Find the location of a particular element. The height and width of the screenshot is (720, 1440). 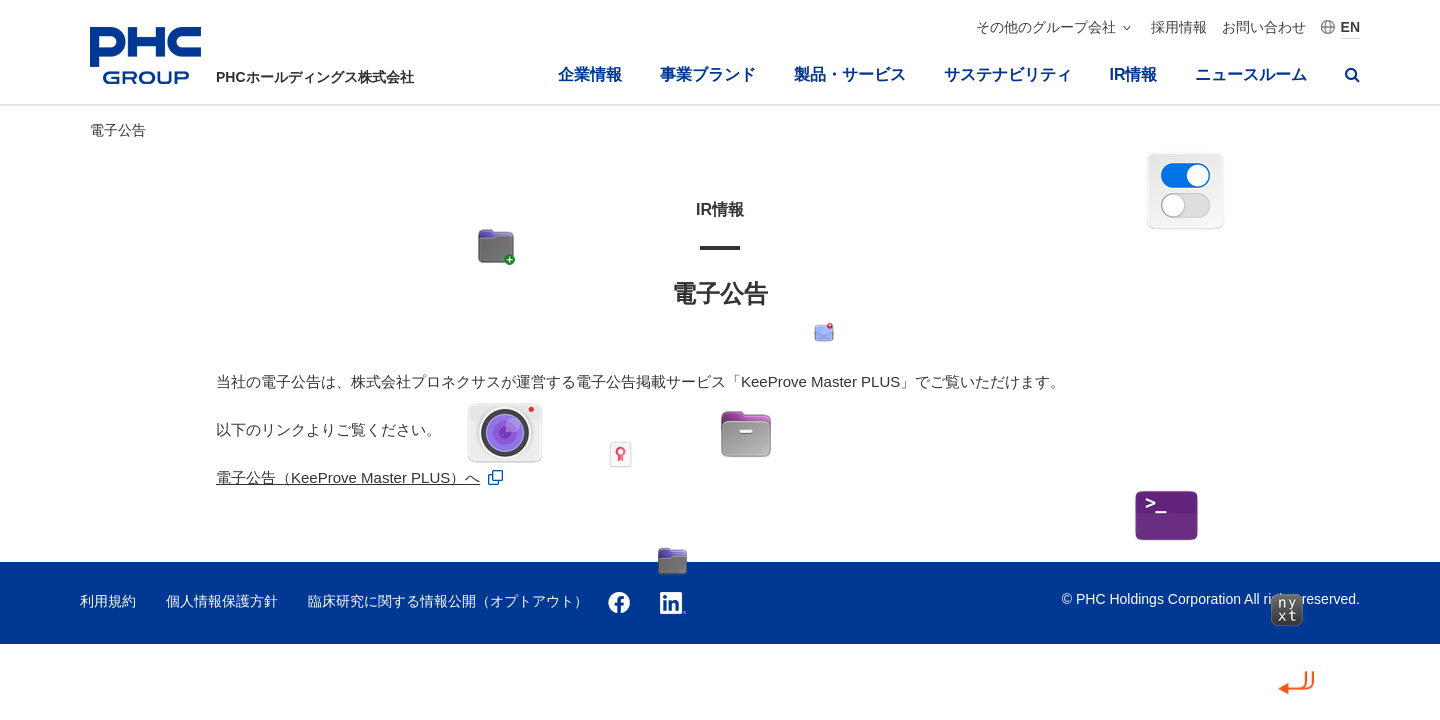

open the camera app is located at coordinates (505, 433).